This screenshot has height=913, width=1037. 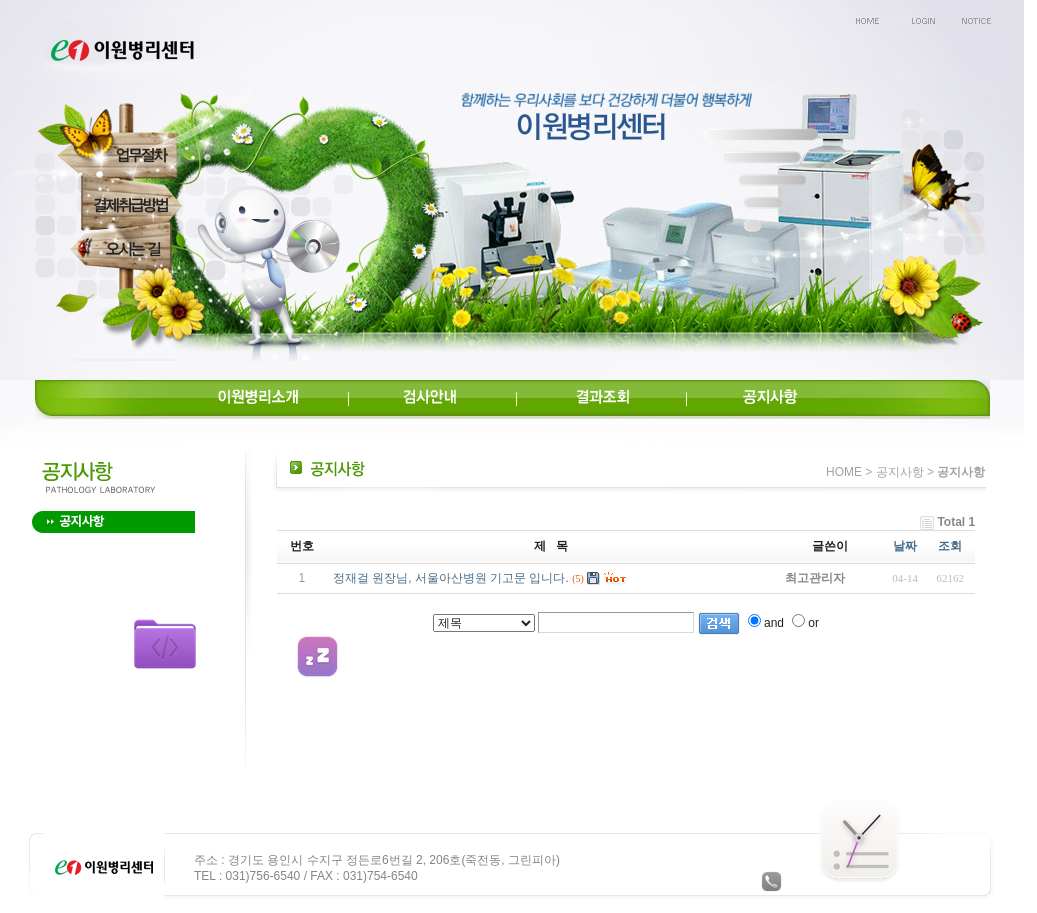 What do you see at coordinates (859, 839) in the screenshot?
I see `open khronos time tracking app` at bounding box center [859, 839].